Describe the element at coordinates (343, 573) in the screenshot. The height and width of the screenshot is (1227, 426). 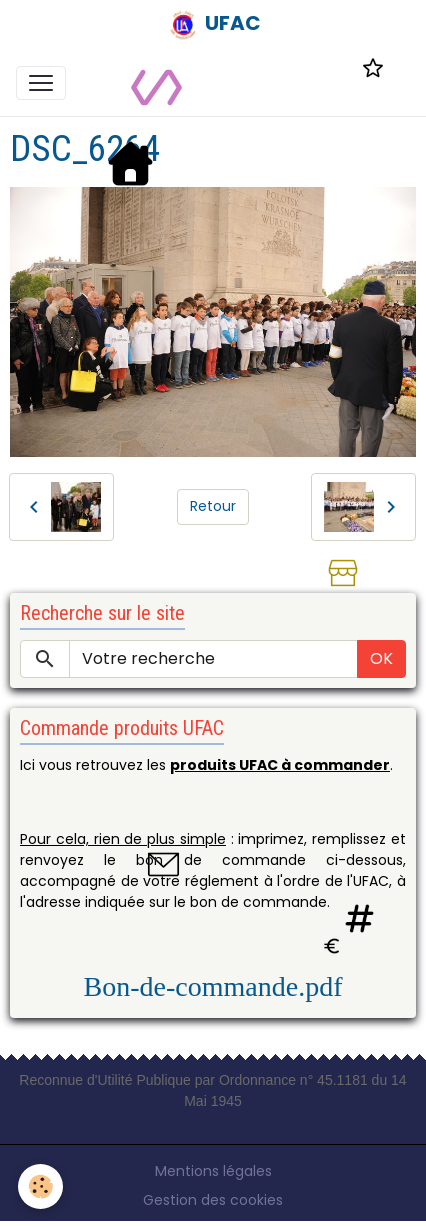
I see `browse the online store or marketplace` at that location.